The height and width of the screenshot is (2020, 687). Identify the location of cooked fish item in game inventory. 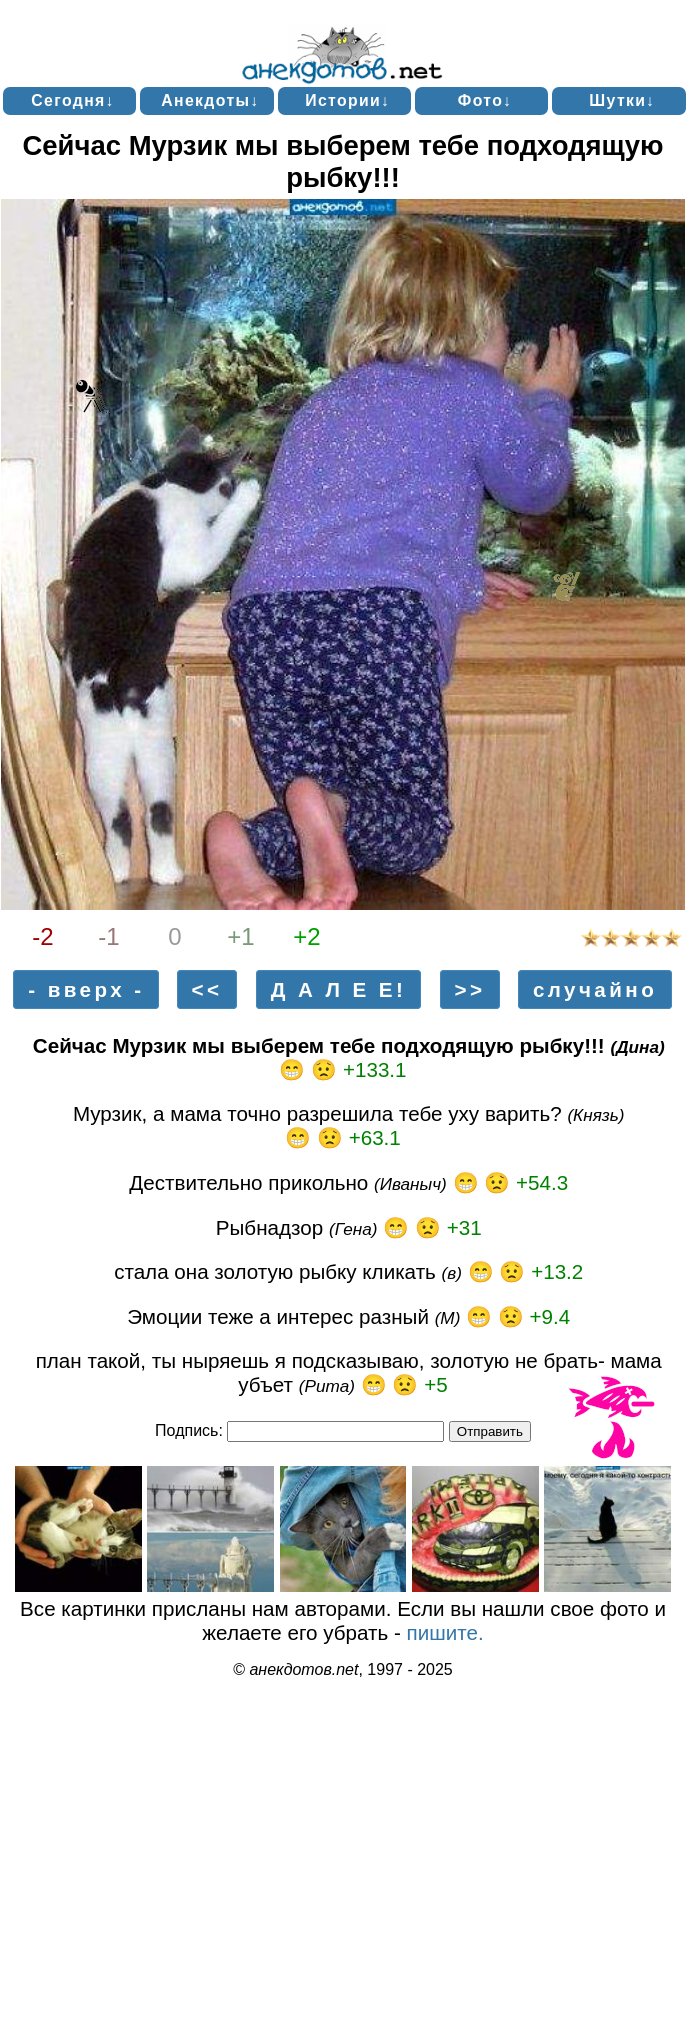
(611, 1417).